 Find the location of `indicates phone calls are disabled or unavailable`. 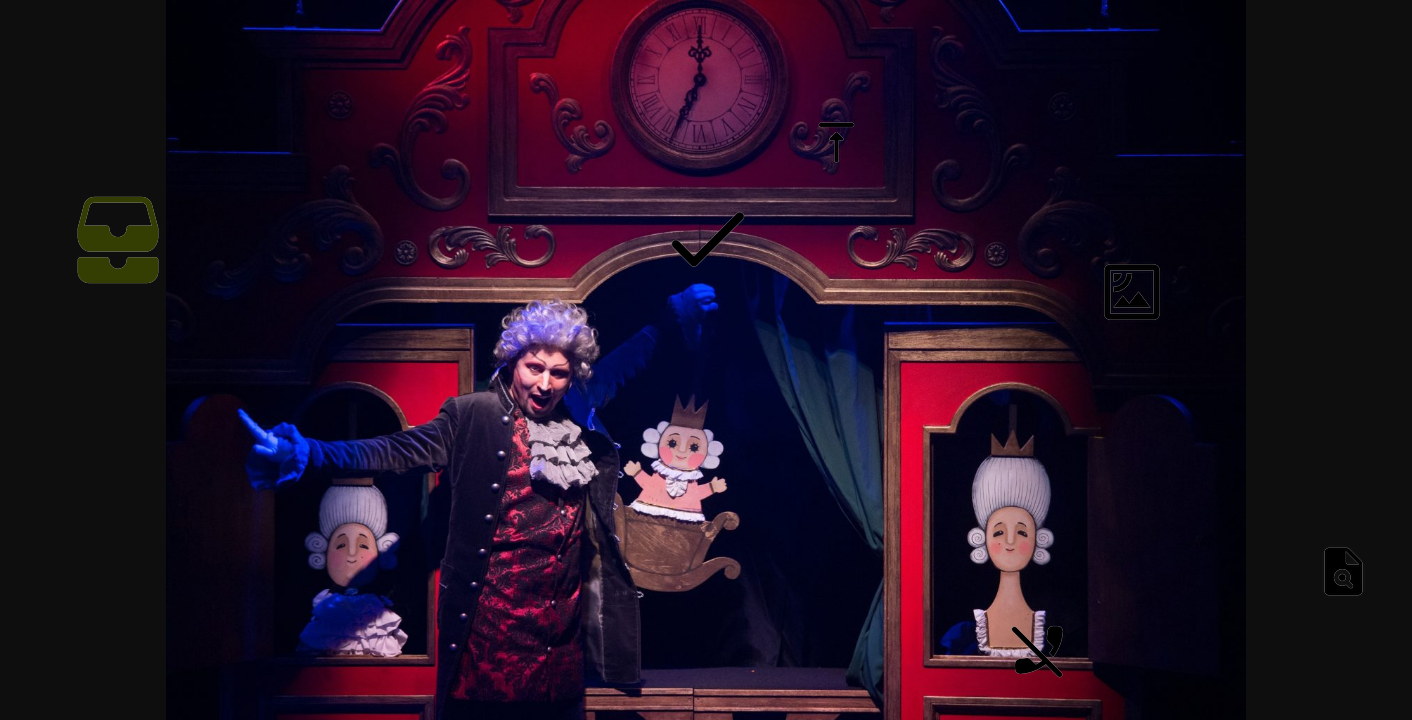

indicates phone calls are disabled or unavailable is located at coordinates (1039, 650).